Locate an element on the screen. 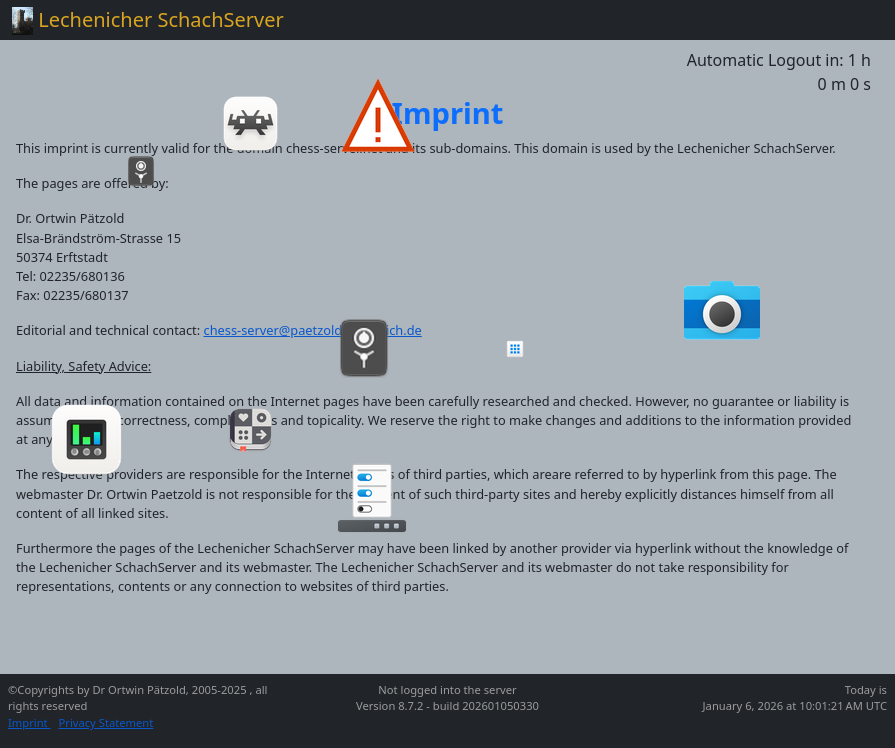 Image resolution: width=895 pixels, height=748 pixels. open the icon library app is located at coordinates (250, 429).